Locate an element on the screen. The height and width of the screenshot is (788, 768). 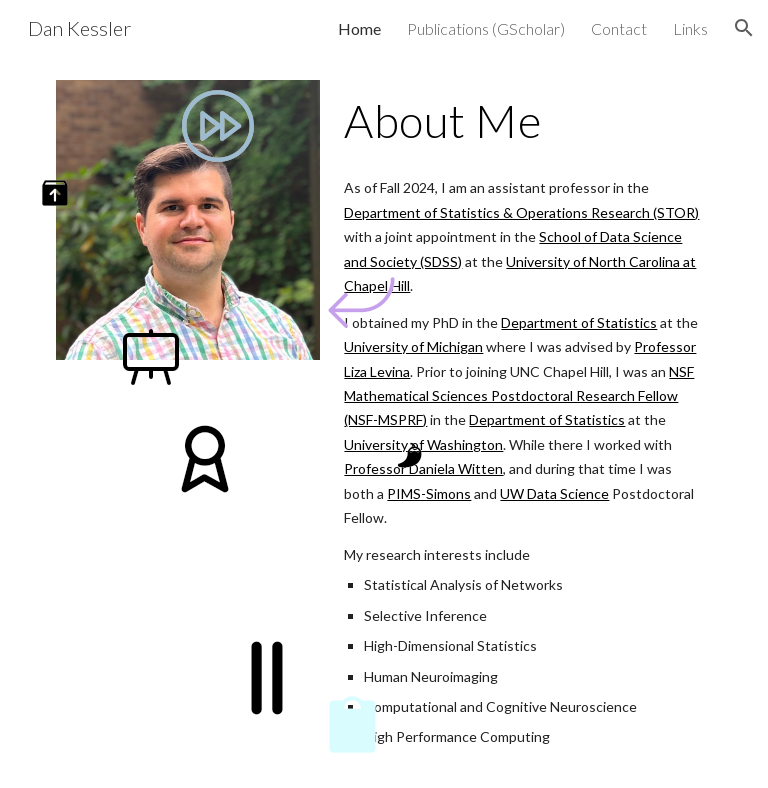
copy to clipboard is located at coordinates (352, 725).